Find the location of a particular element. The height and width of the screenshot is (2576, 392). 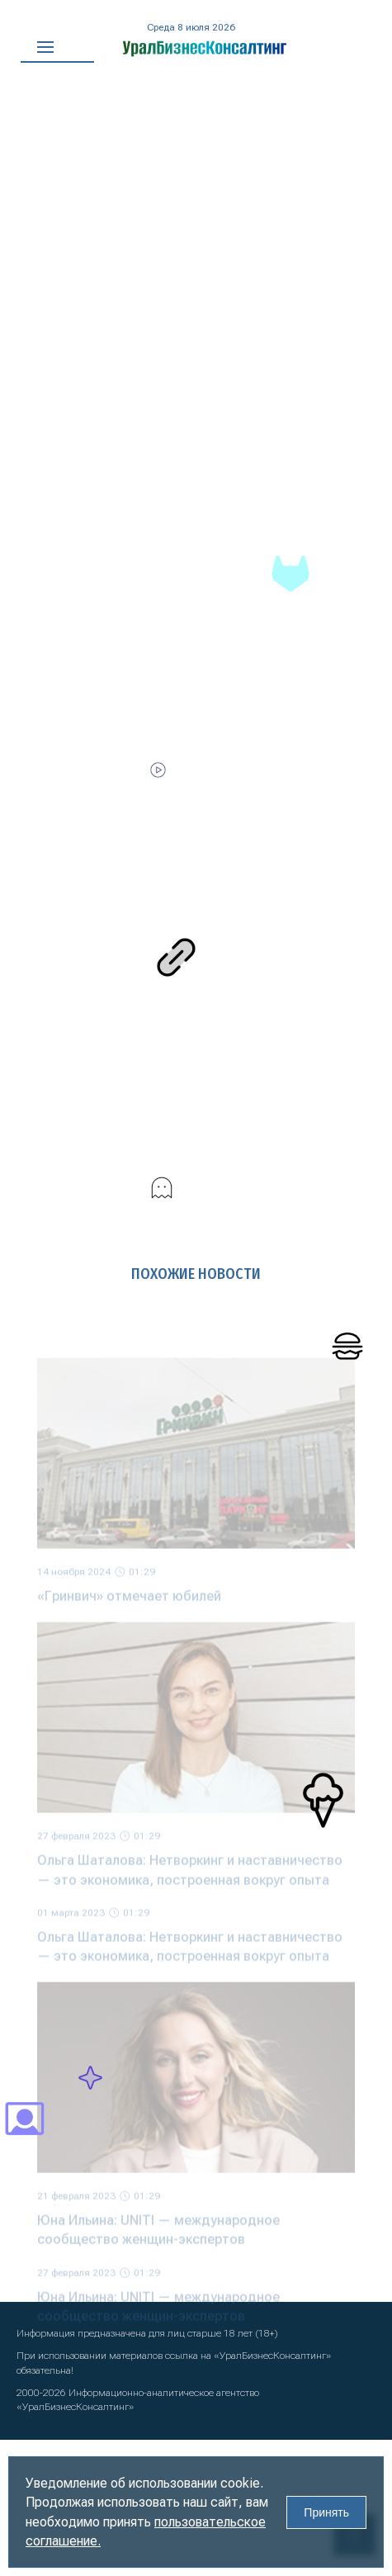

browse dessert or ice cream options is located at coordinates (323, 1800).